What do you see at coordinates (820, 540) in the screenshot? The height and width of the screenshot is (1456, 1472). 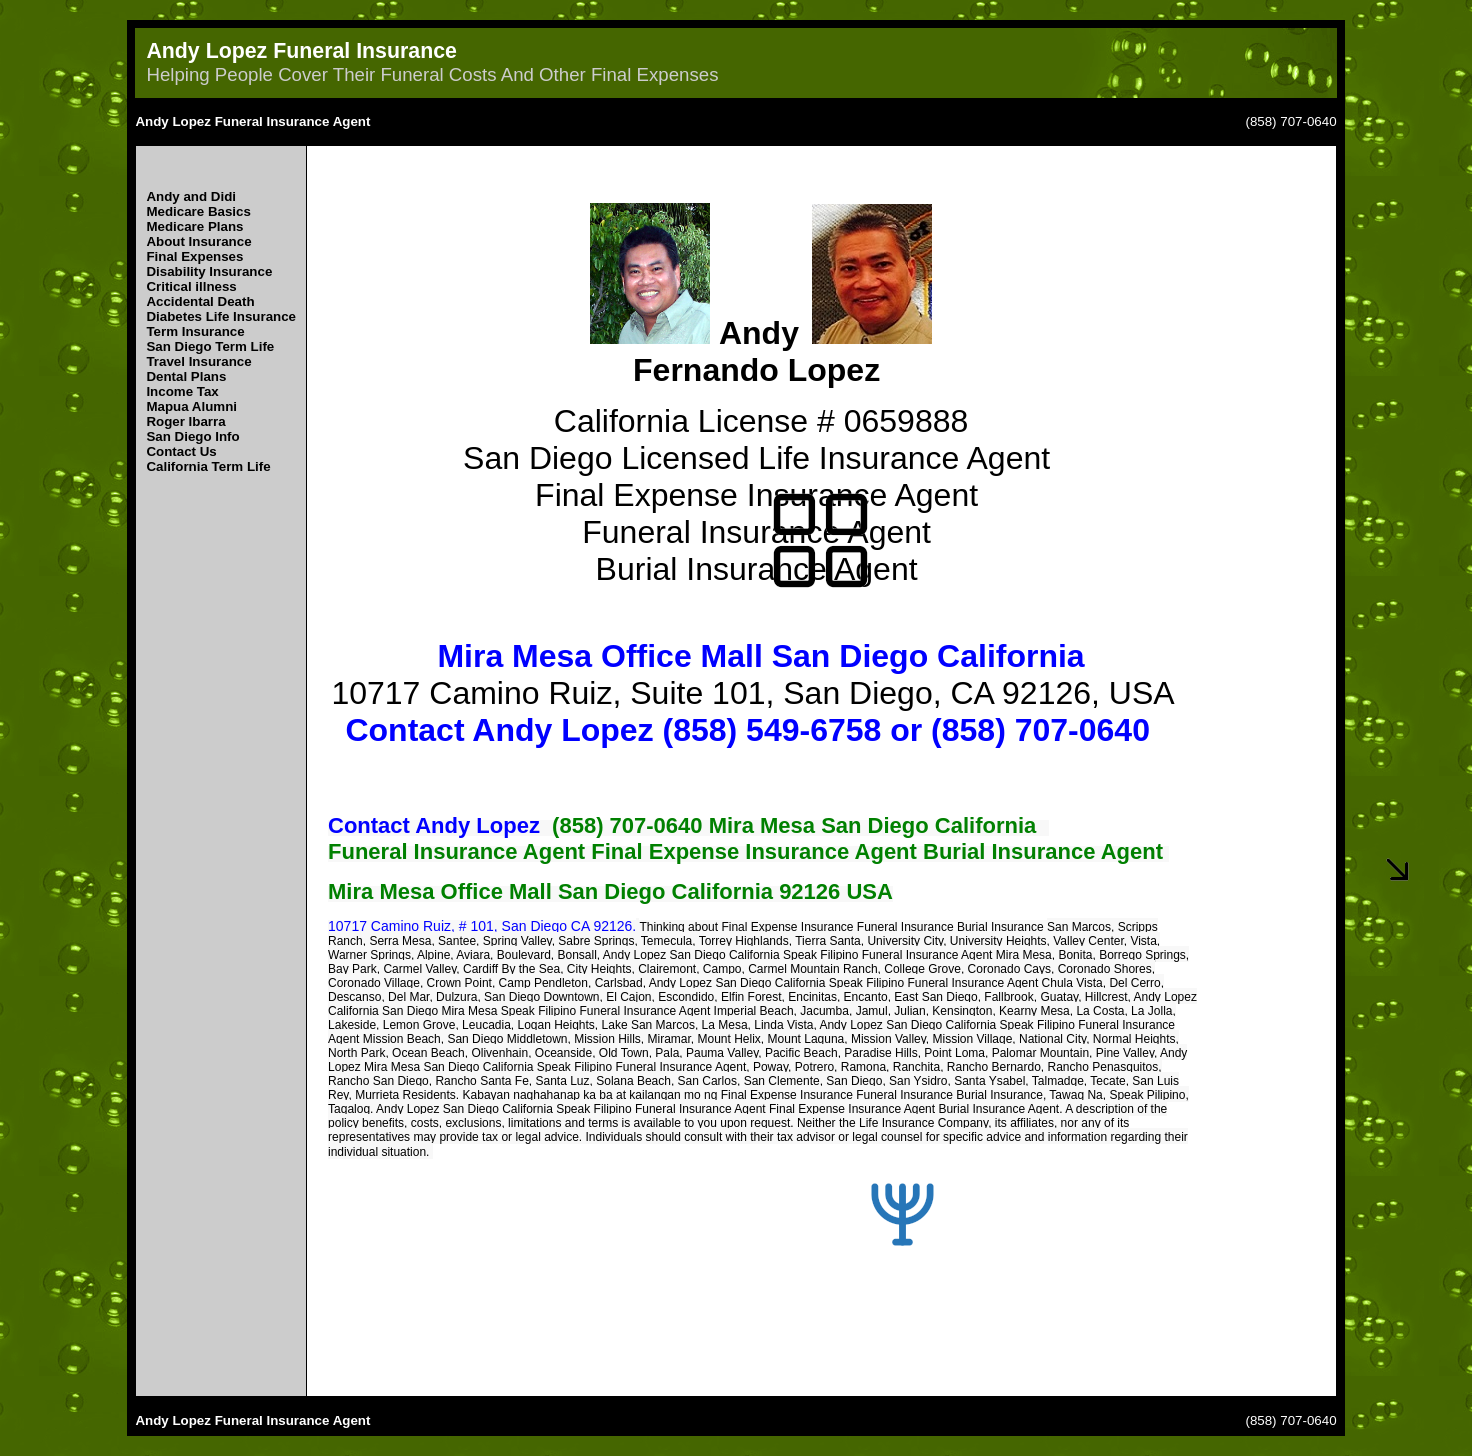 I see `view items in grid layout` at bounding box center [820, 540].